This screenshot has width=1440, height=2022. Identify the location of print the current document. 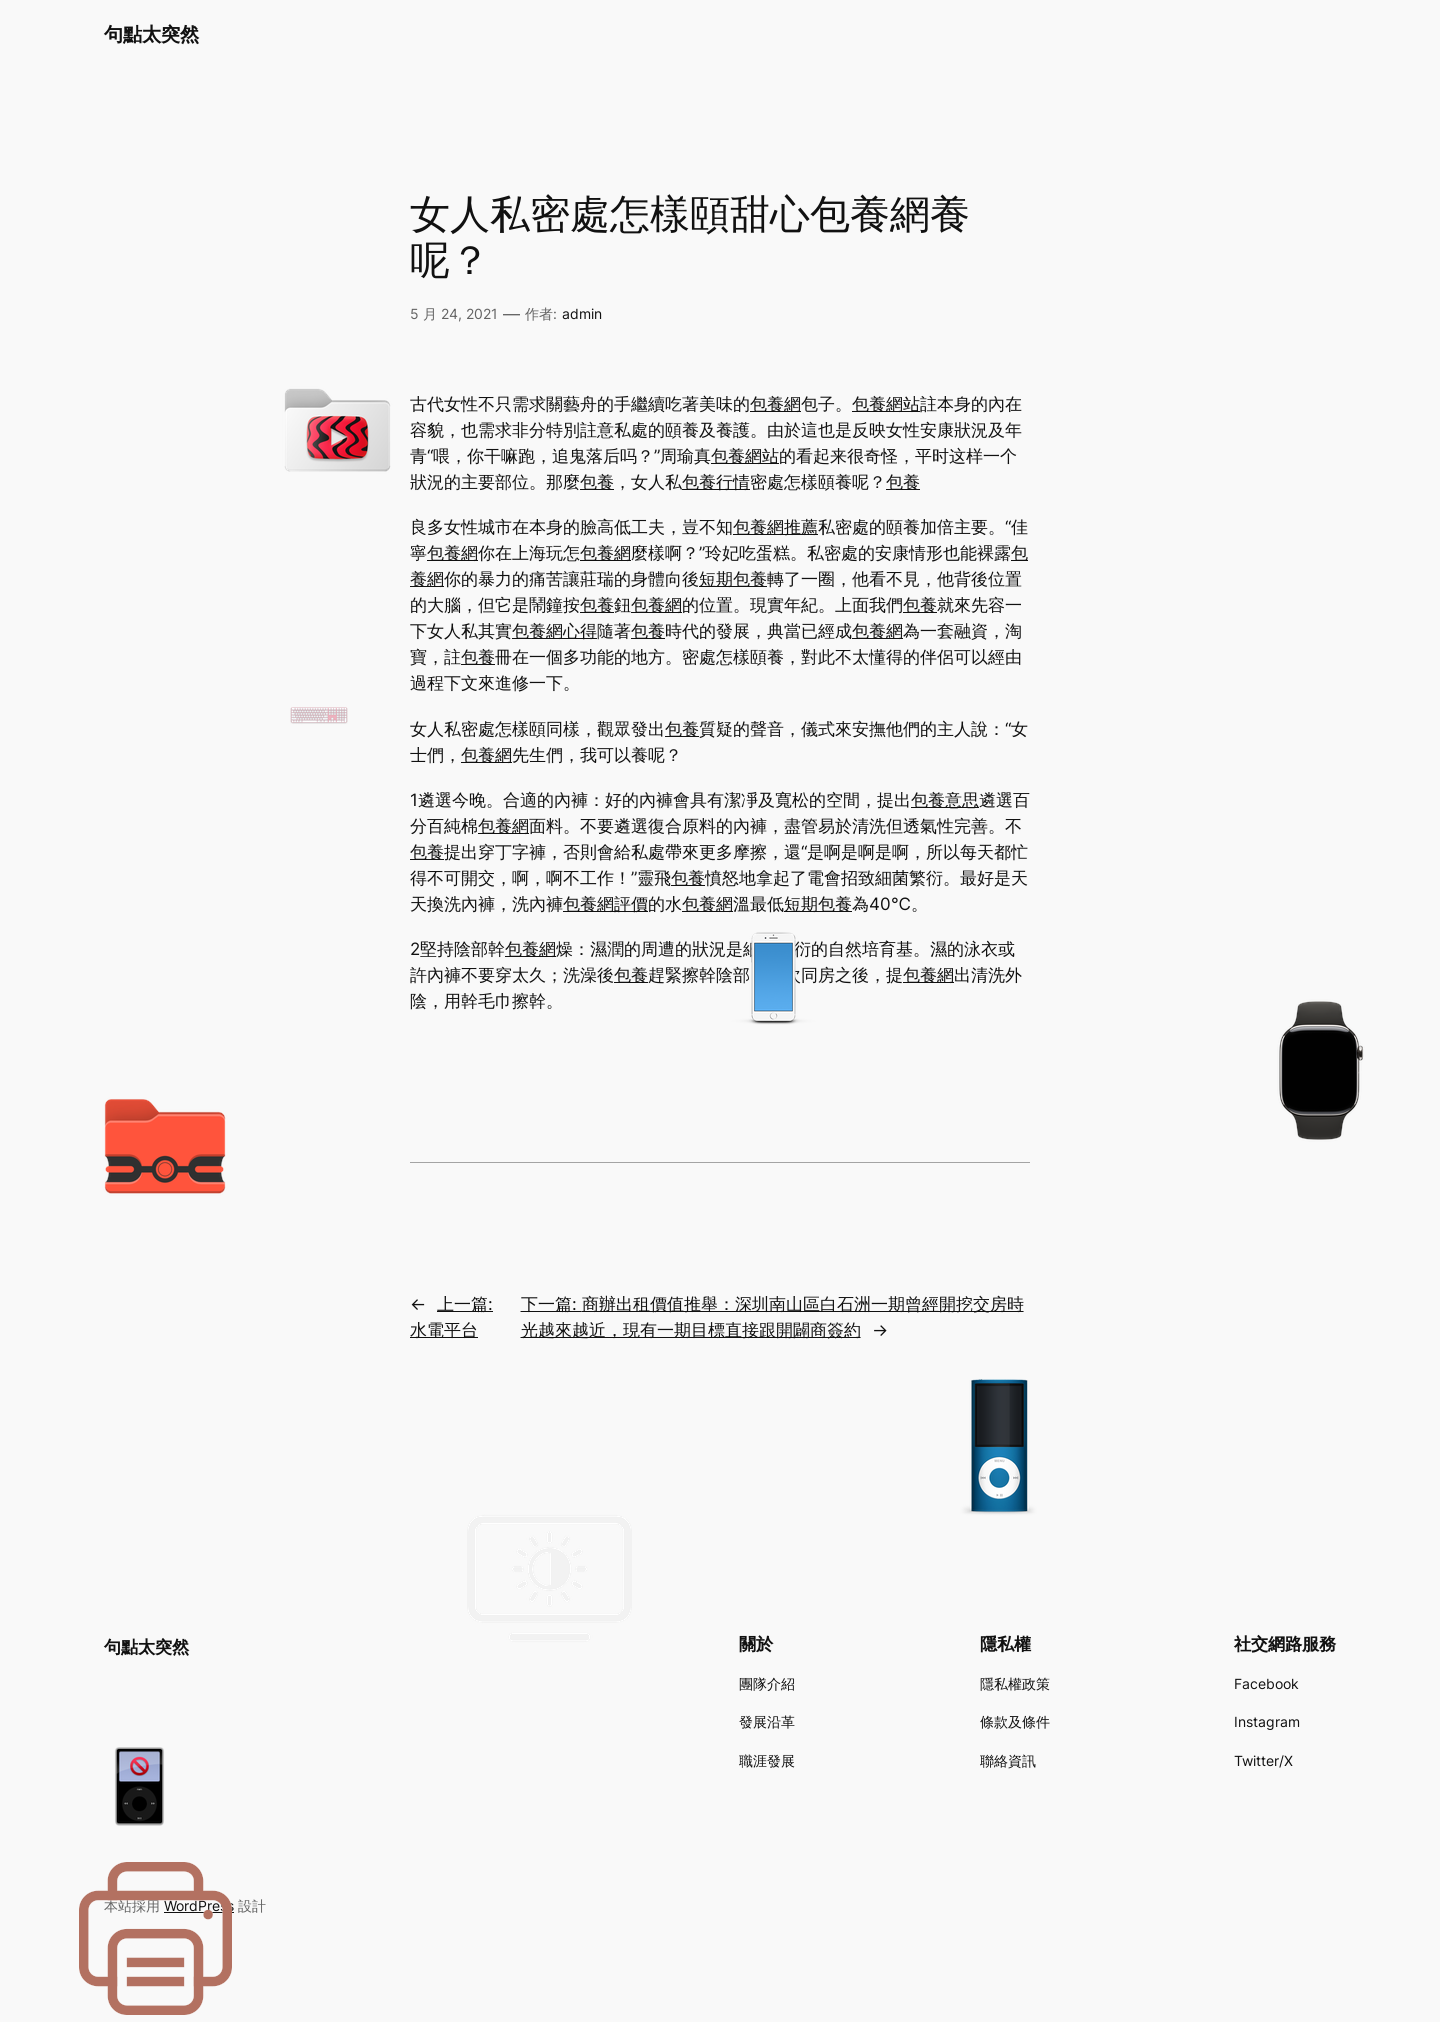
(155, 1938).